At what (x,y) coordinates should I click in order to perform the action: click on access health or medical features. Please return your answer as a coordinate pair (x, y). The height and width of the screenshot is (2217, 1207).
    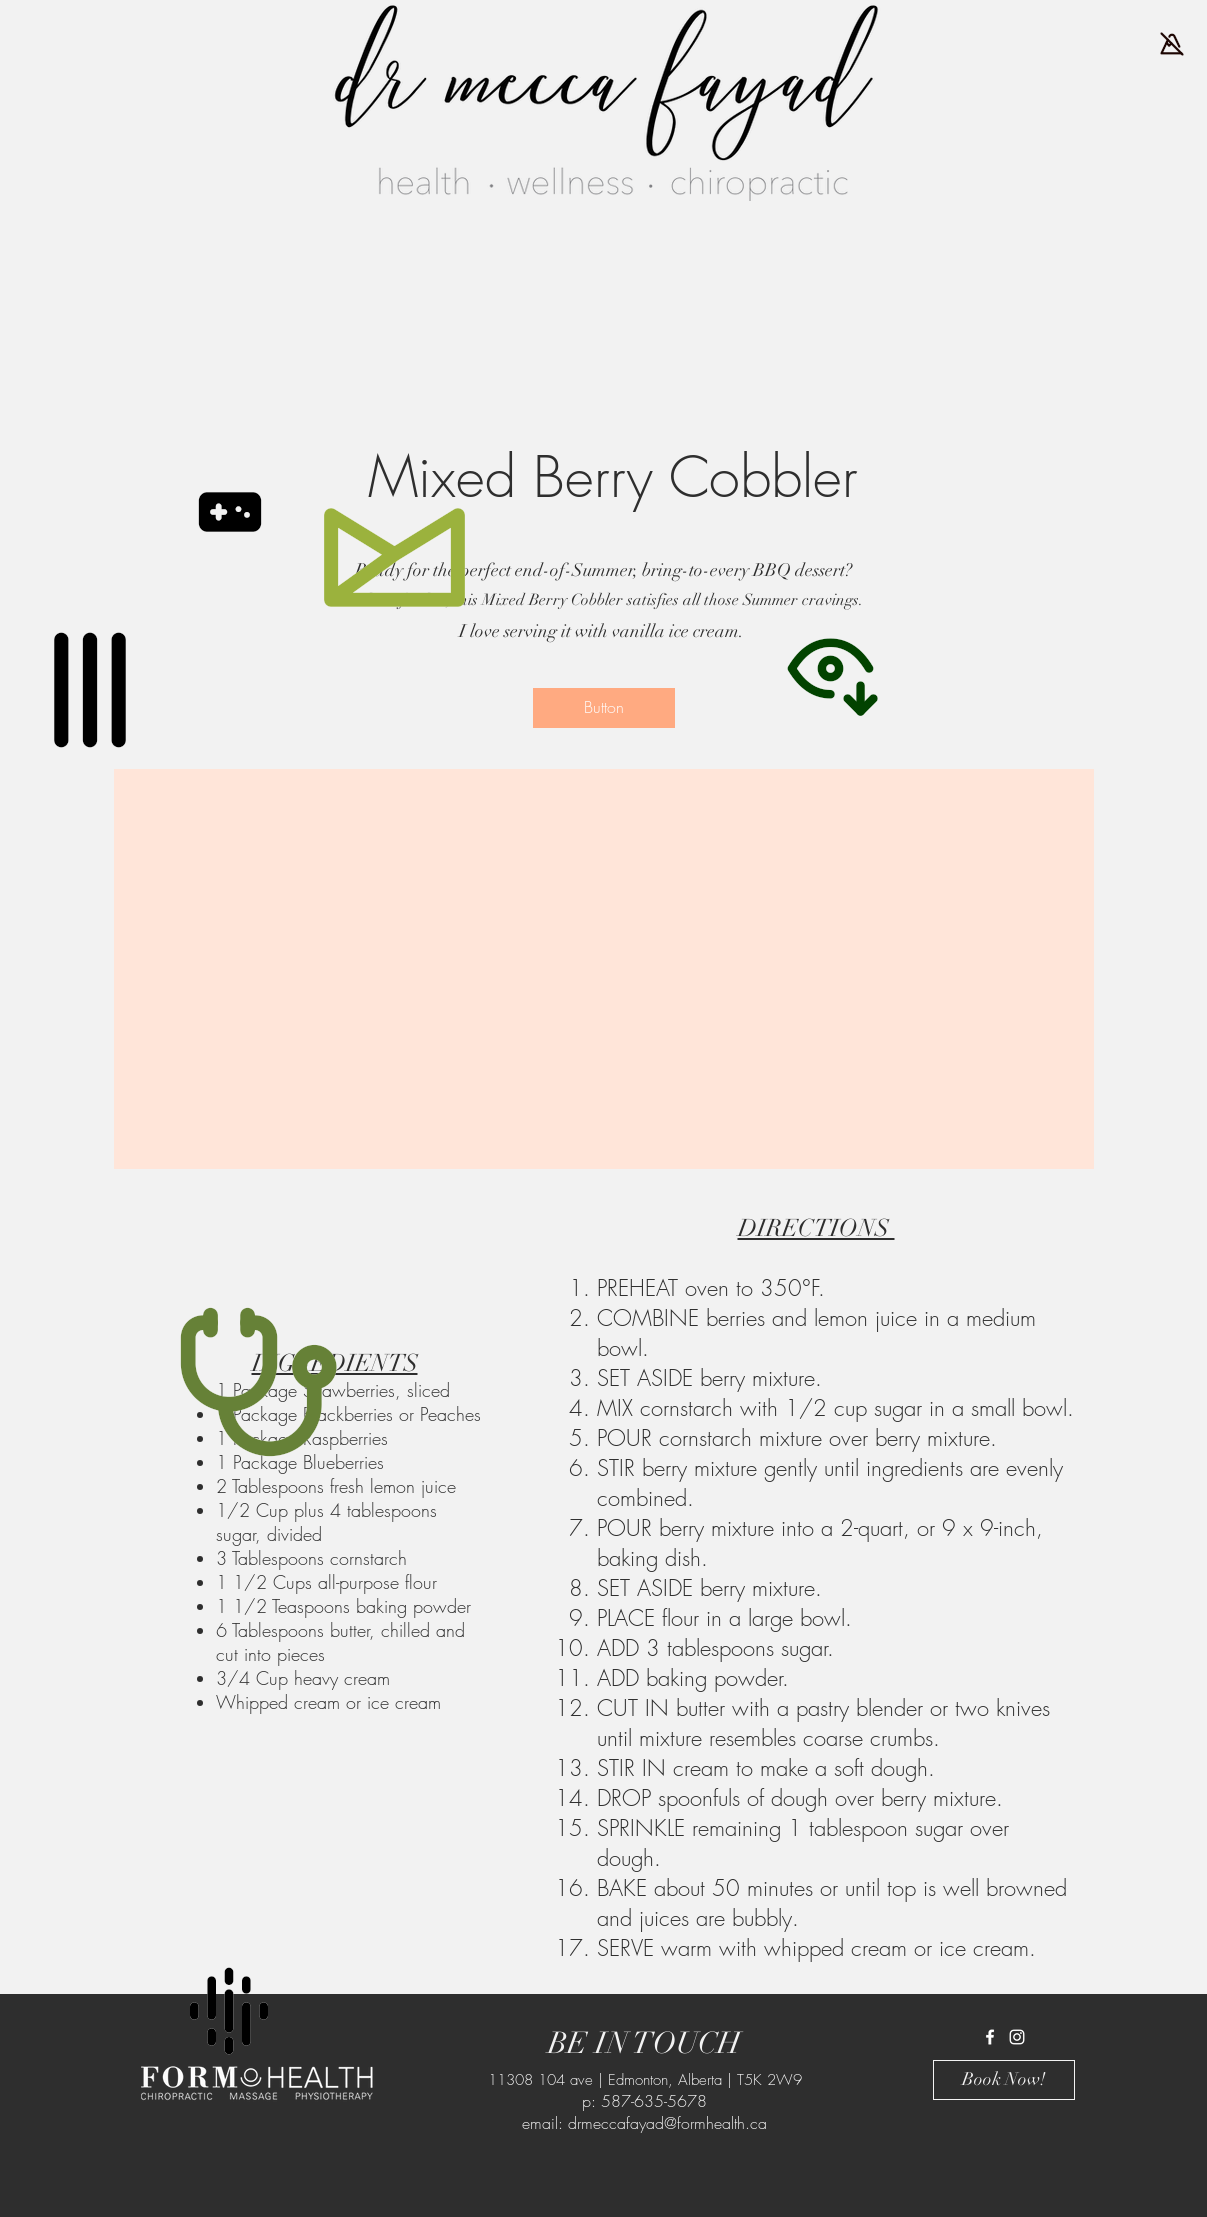
    Looking at the image, I should click on (255, 1382).